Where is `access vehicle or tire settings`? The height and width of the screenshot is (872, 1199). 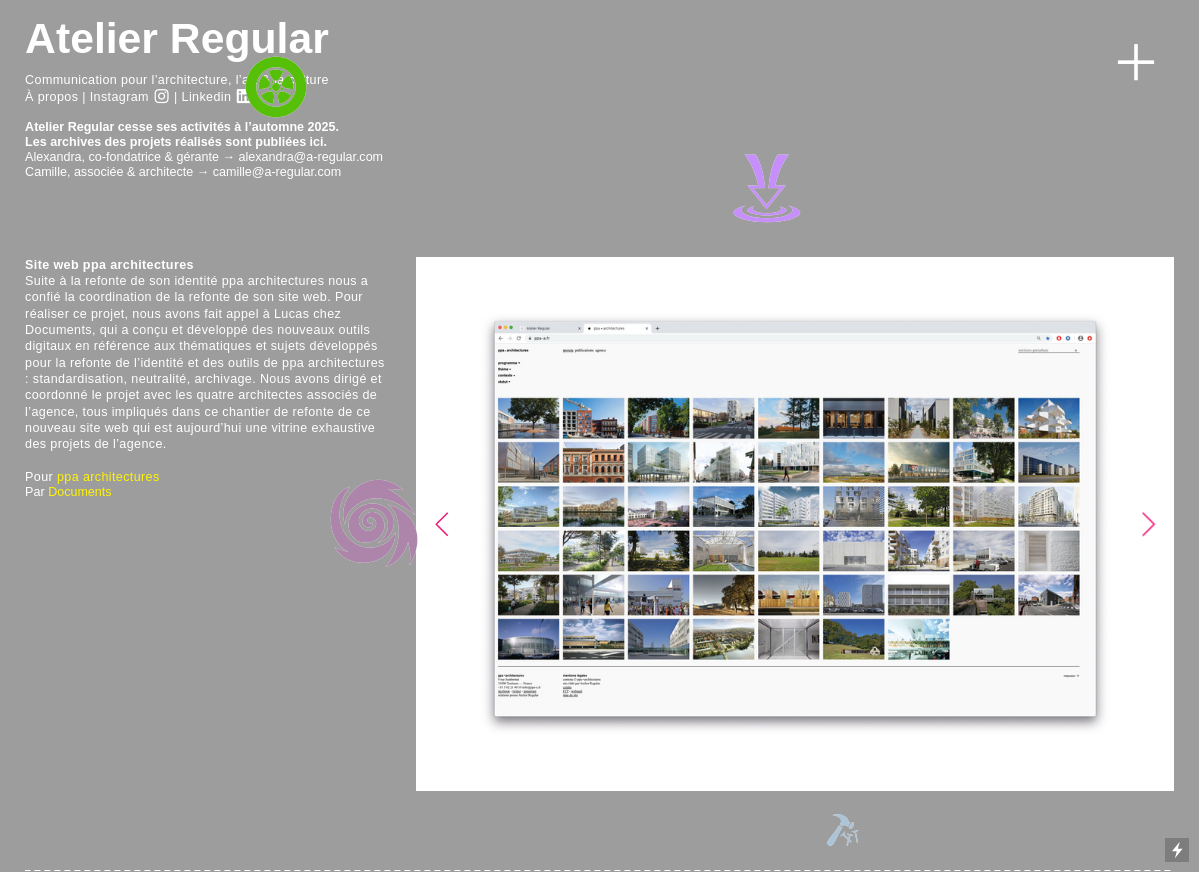
access vehicle or tire settings is located at coordinates (276, 87).